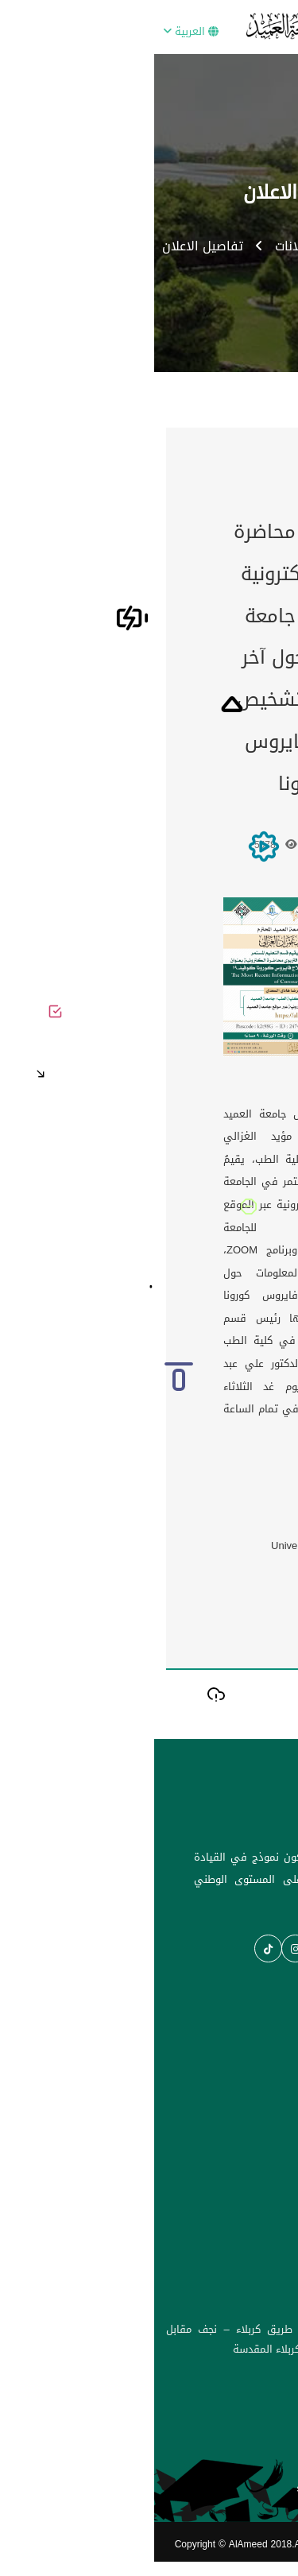 The height and width of the screenshot is (2576, 298). I want to click on indicates blocked or restricted content, so click(249, 1207).